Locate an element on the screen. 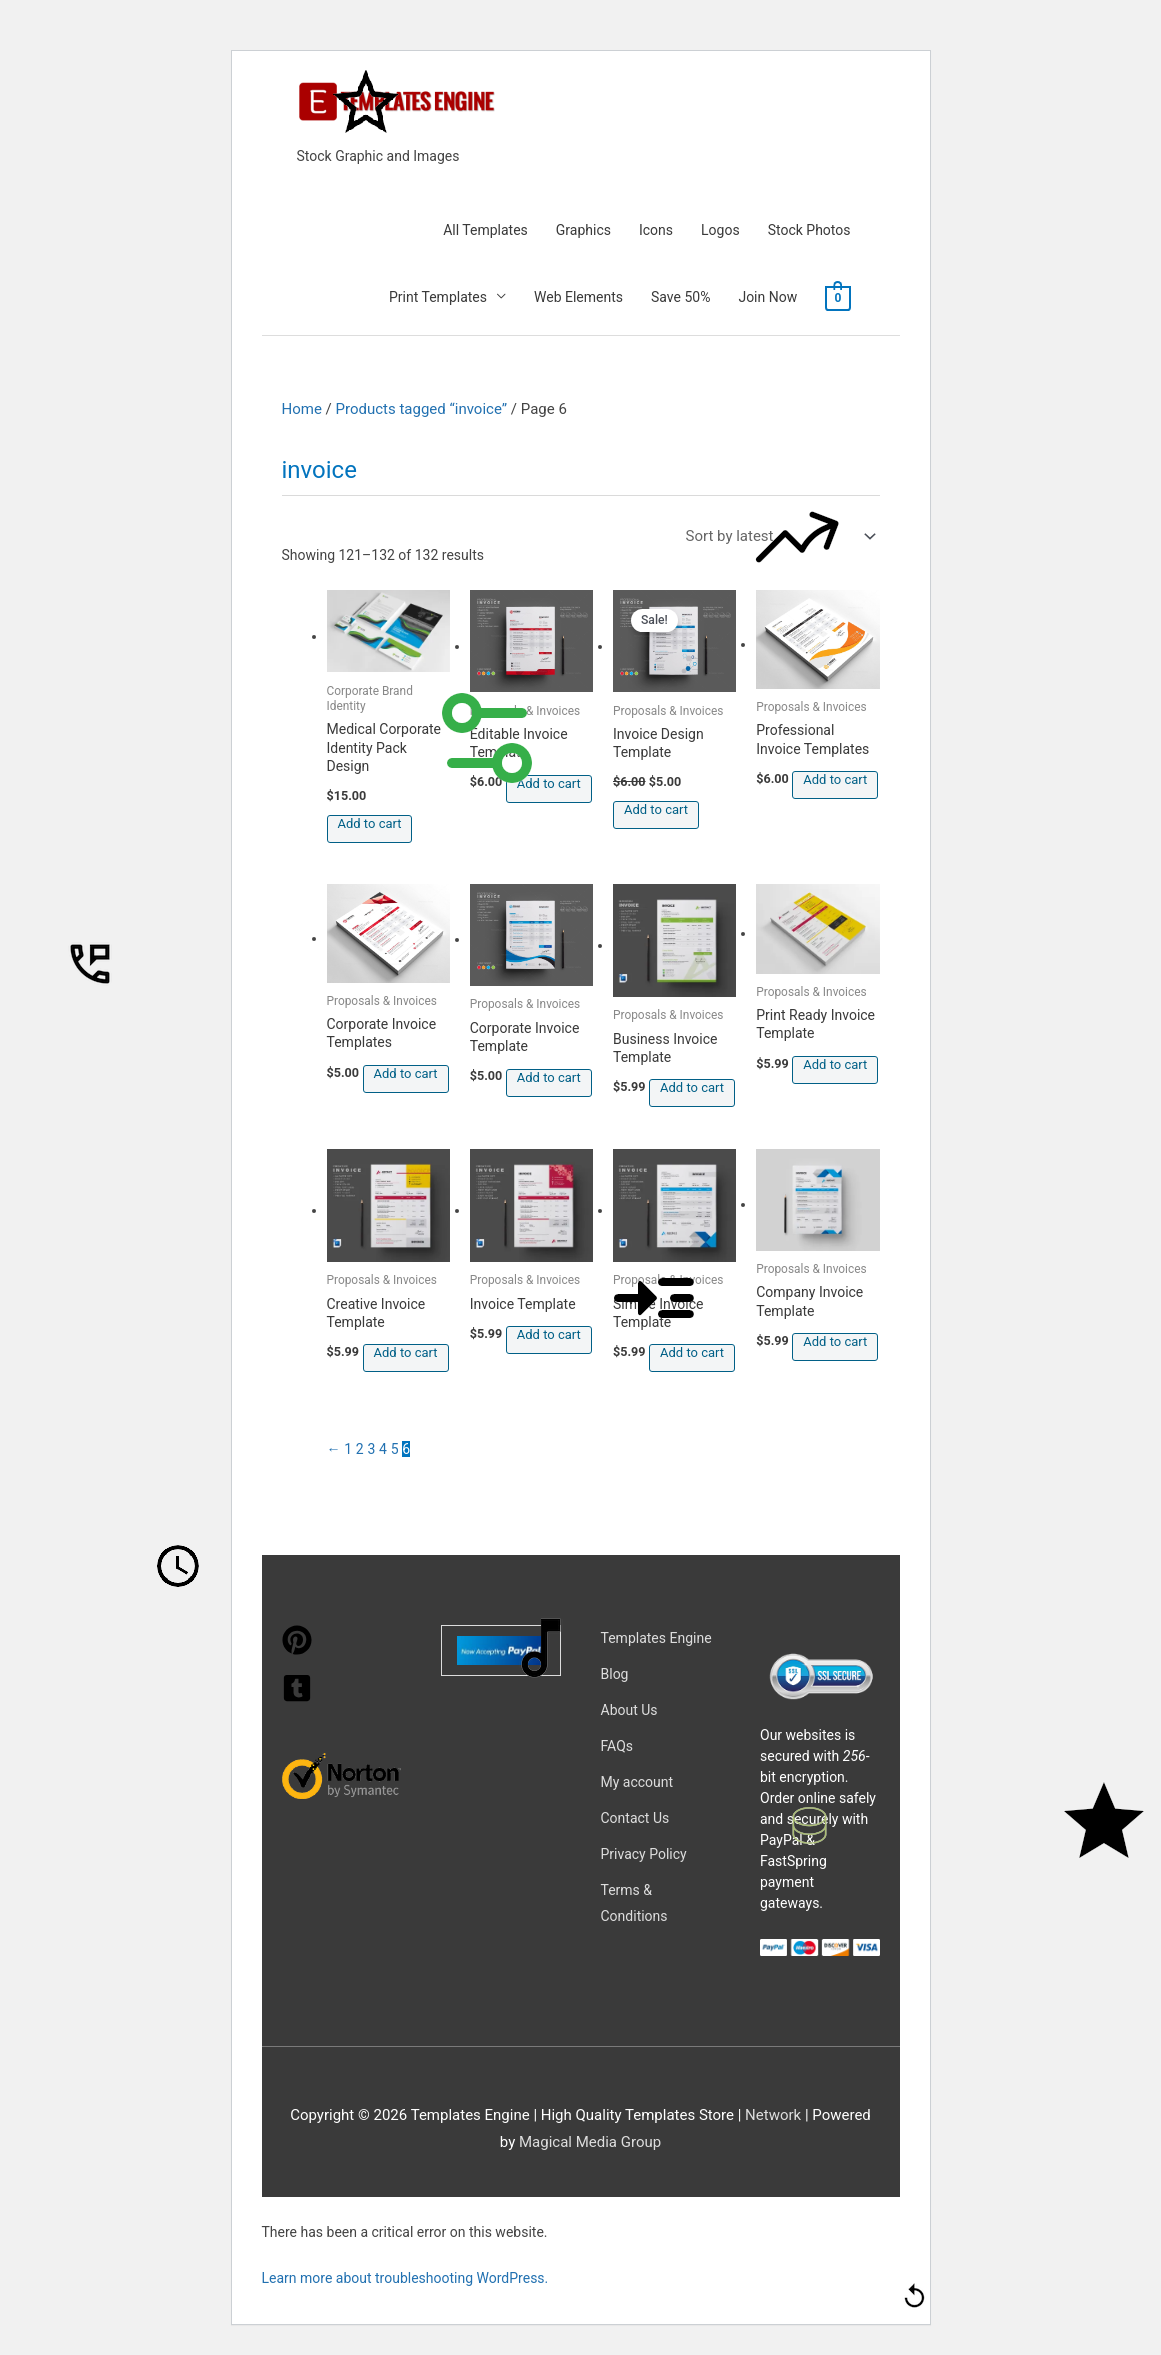  adjust settings or preferences is located at coordinates (487, 738).